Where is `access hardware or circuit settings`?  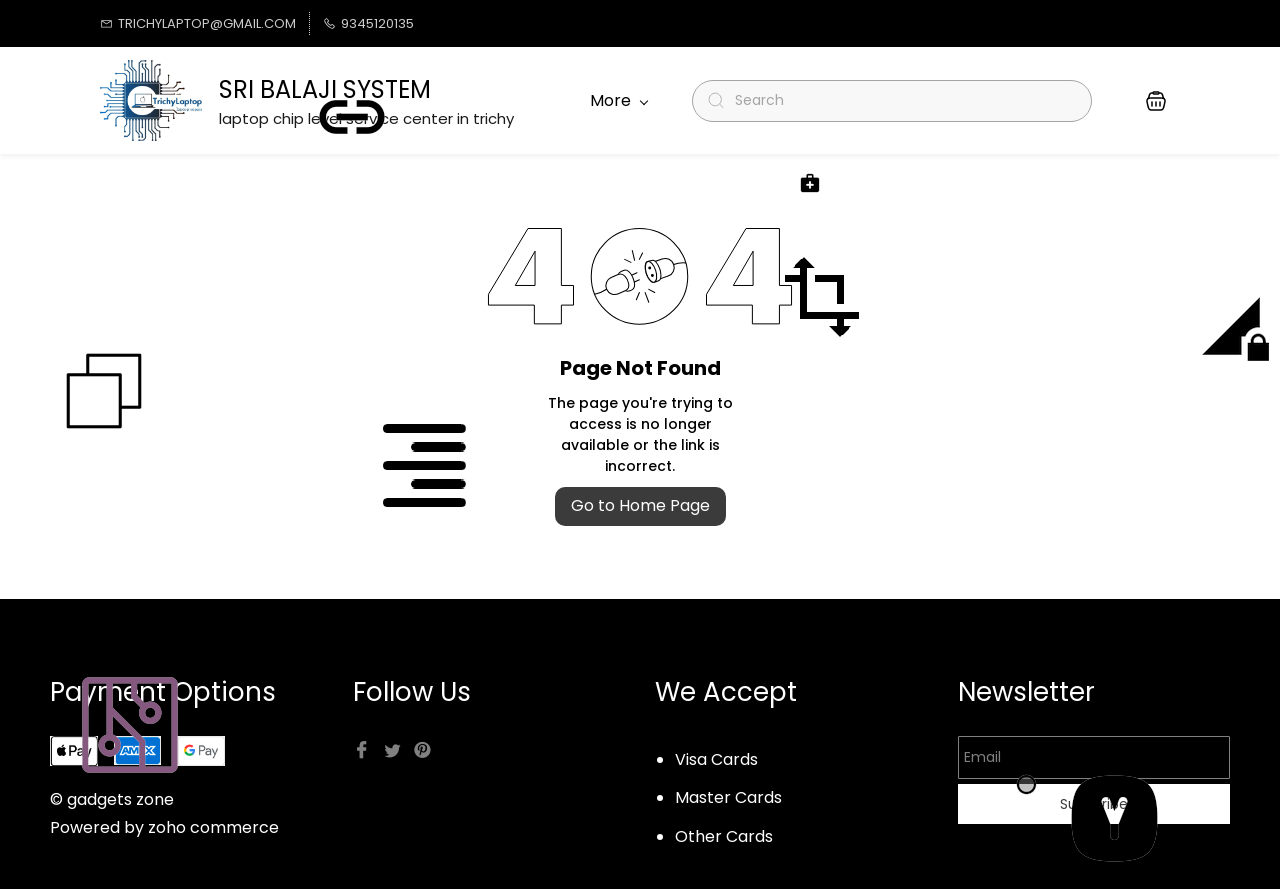 access hardware or circuit settings is located at coordinates (130, 725).